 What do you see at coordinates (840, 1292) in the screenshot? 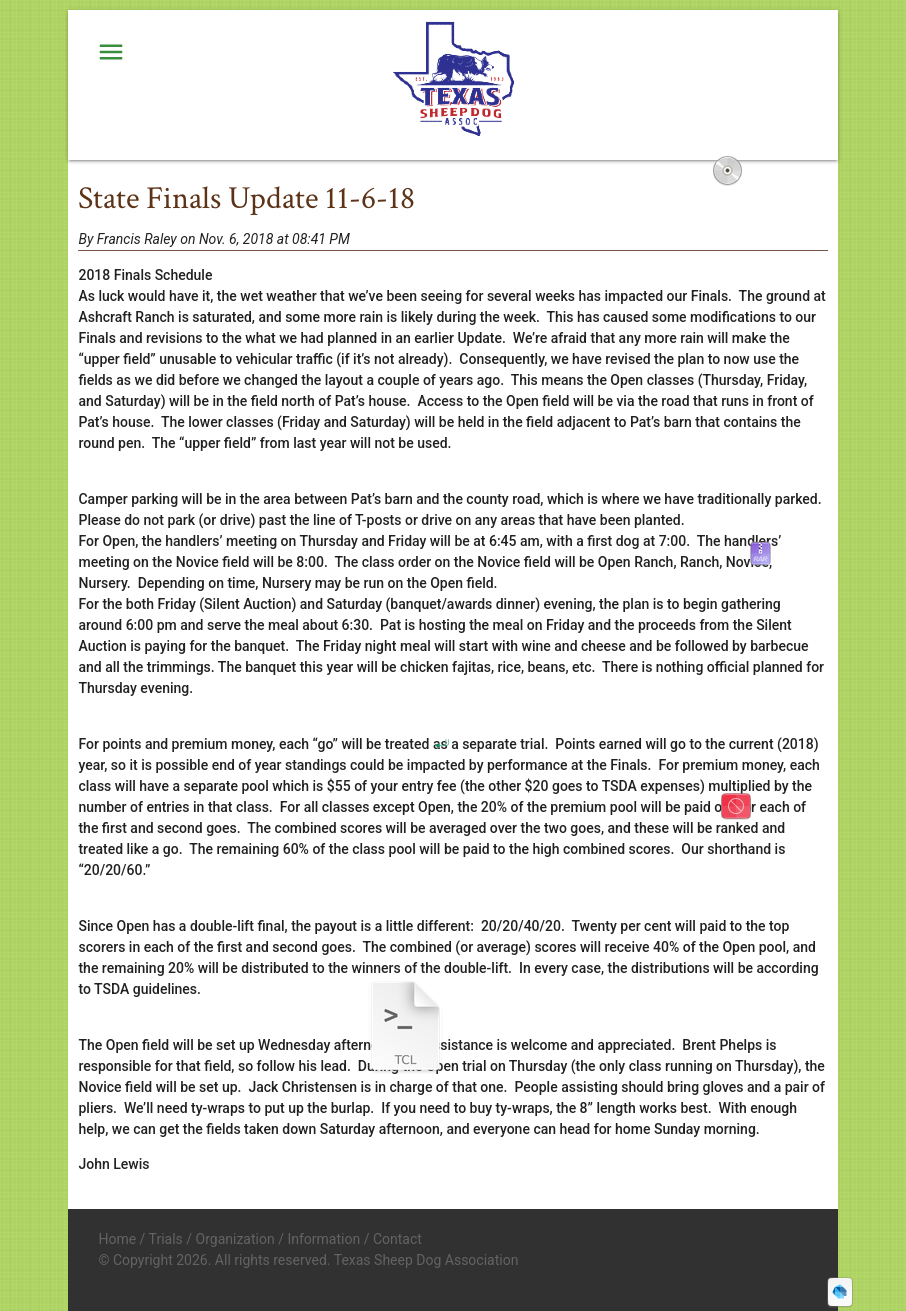
I see `dart programming language source file` at bounding box center [840, 1292].